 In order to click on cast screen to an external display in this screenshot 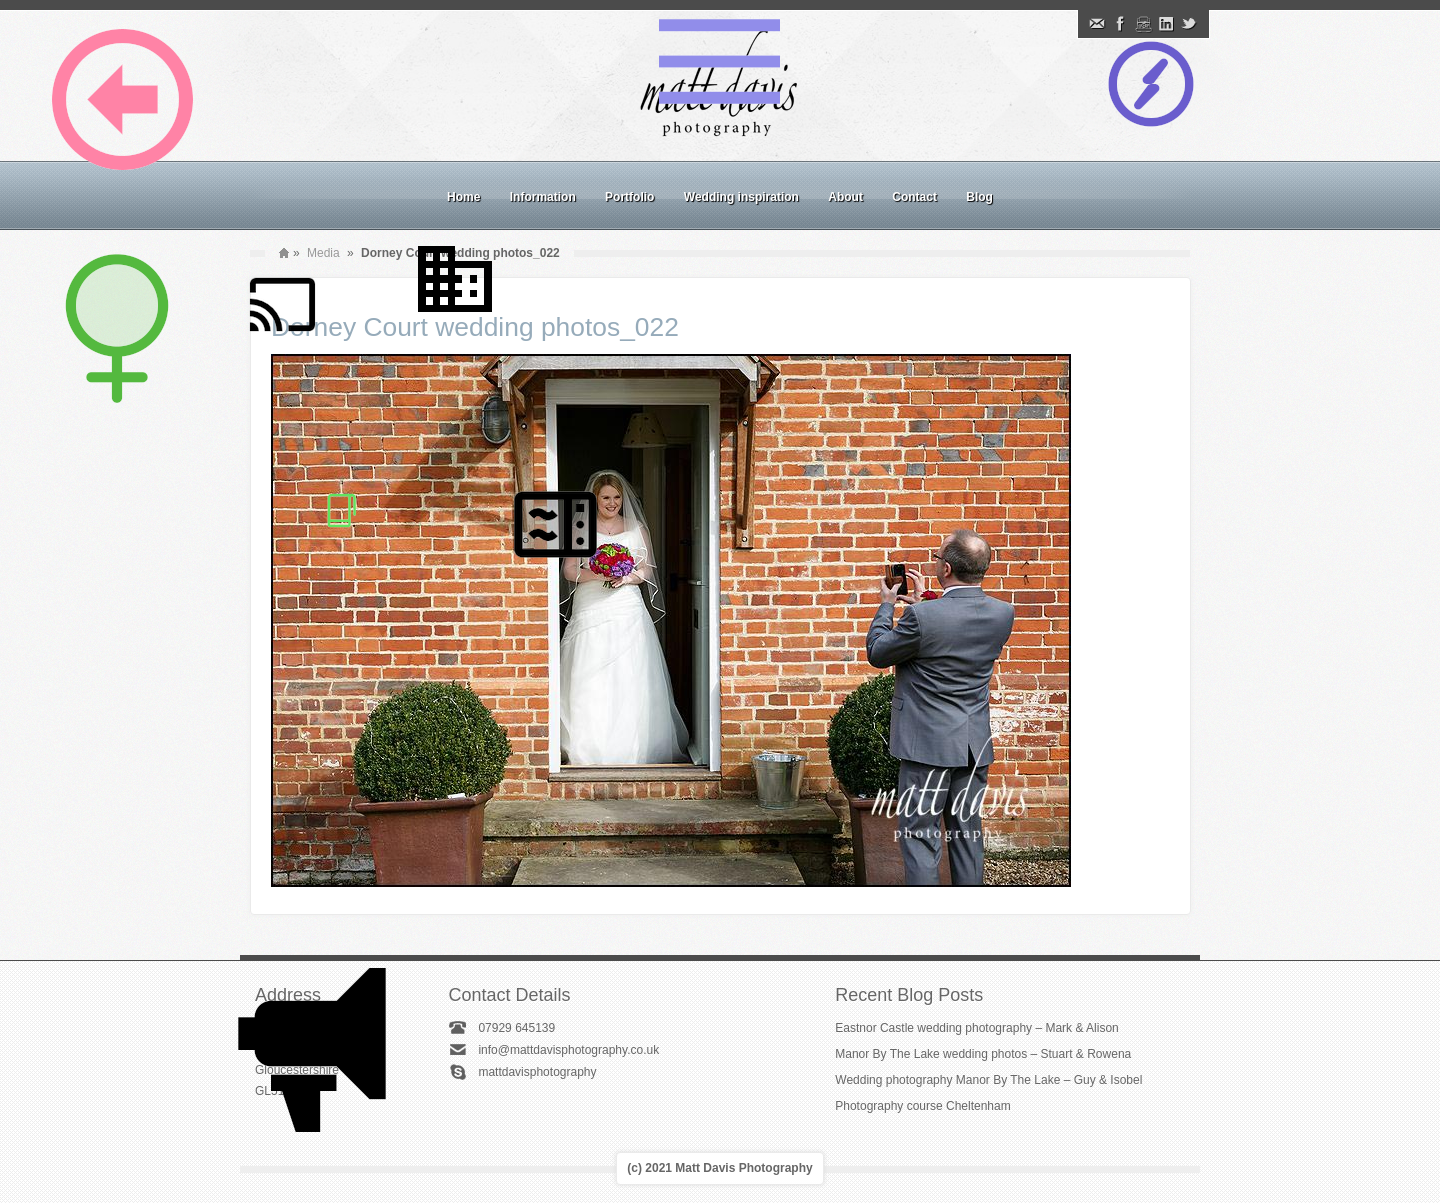, I will do `click(282, 304)`.